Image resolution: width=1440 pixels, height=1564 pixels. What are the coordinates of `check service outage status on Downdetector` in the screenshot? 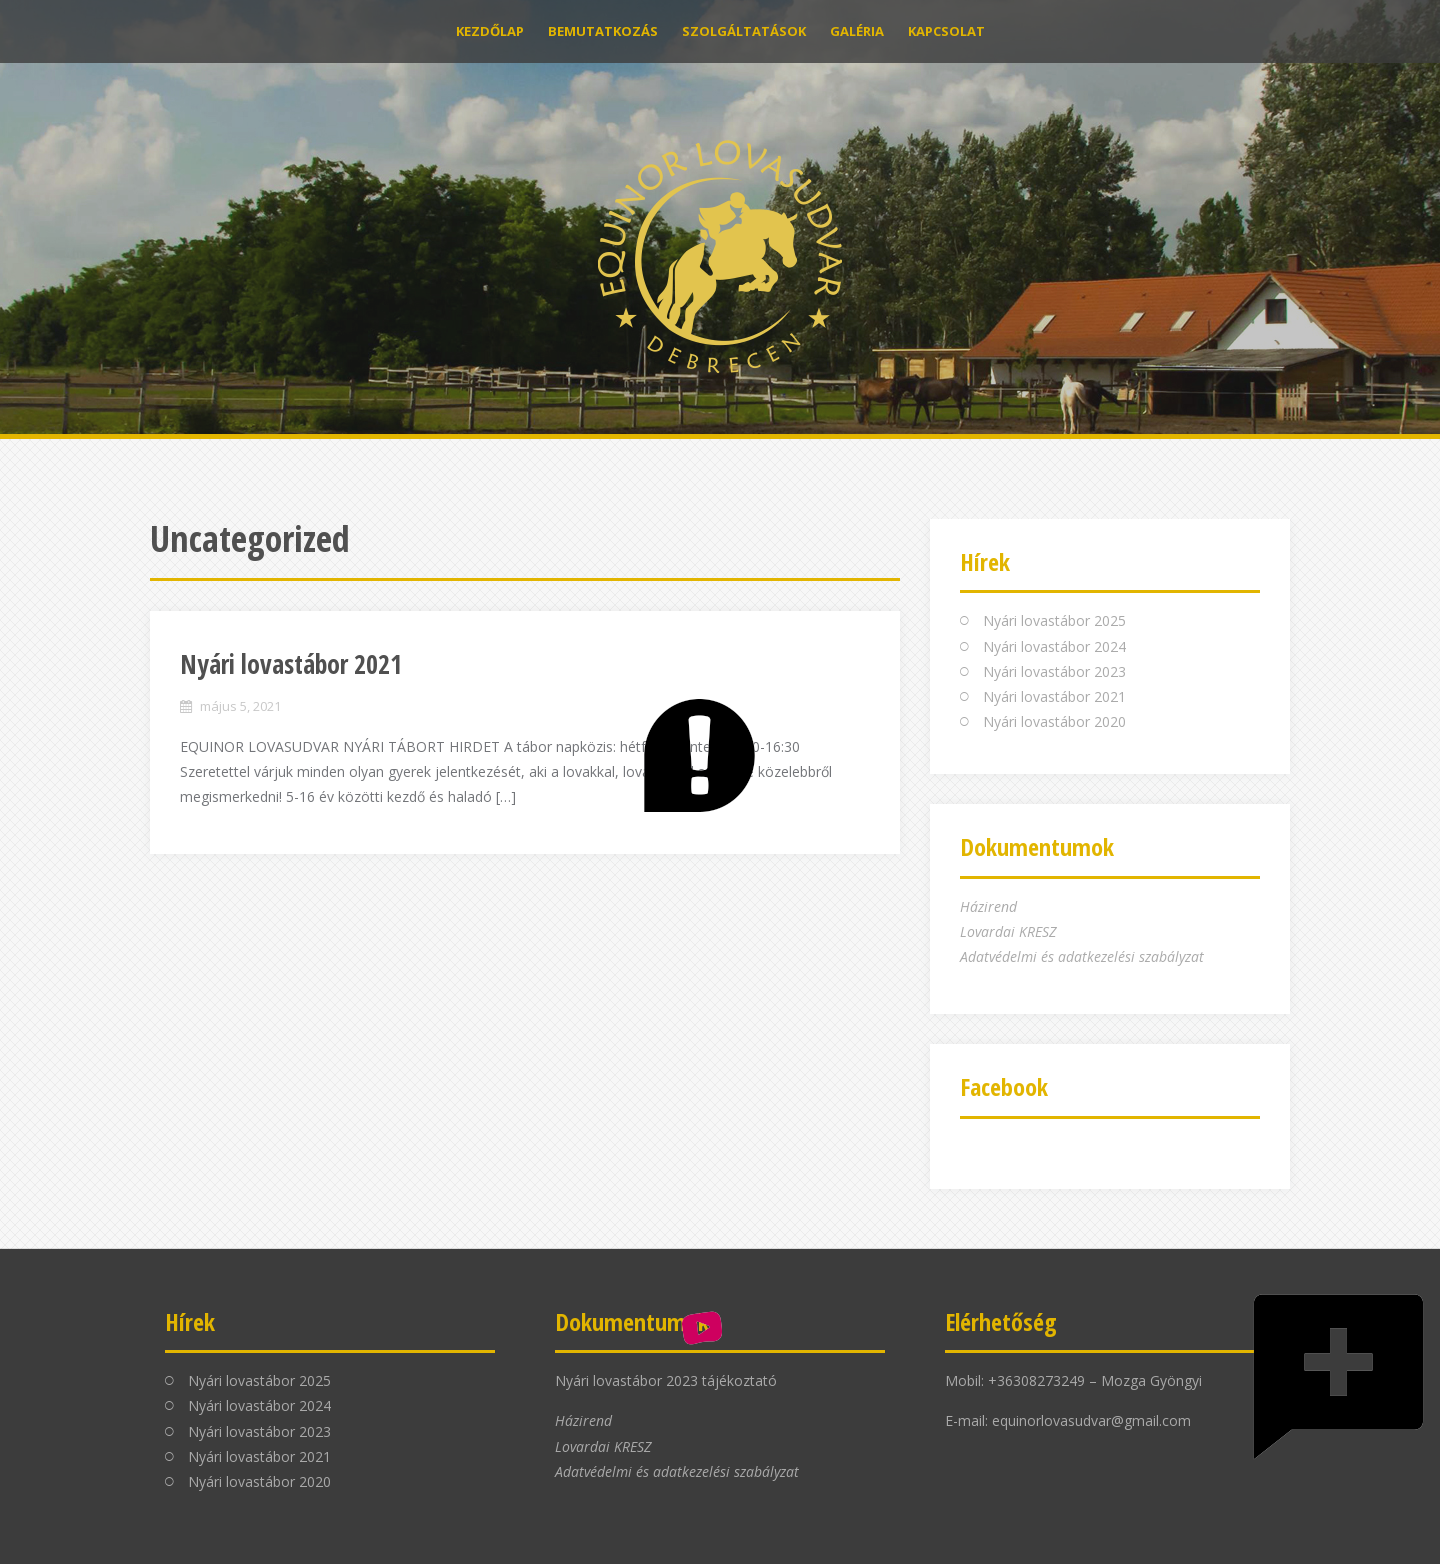 It's located at (699, 755).